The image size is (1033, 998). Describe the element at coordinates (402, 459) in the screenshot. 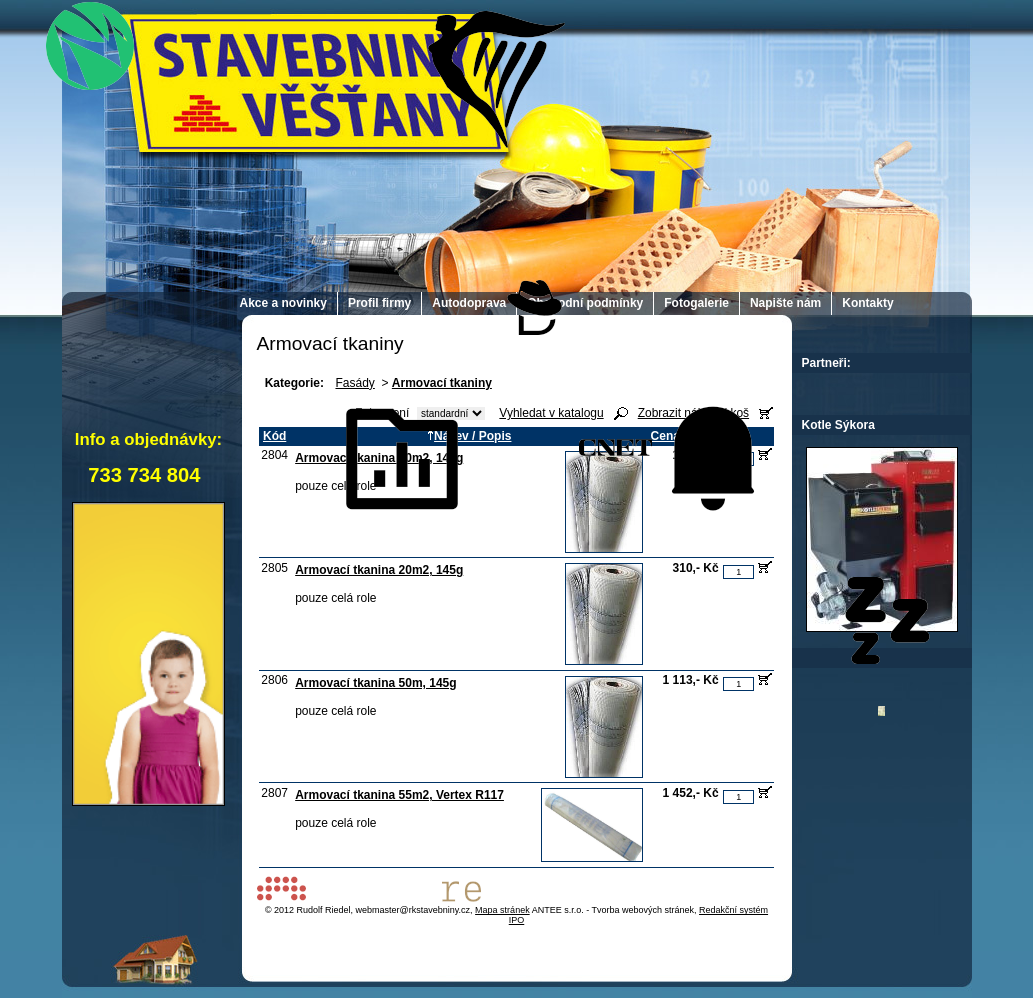

I see `open analytics or reports folder` at that location.